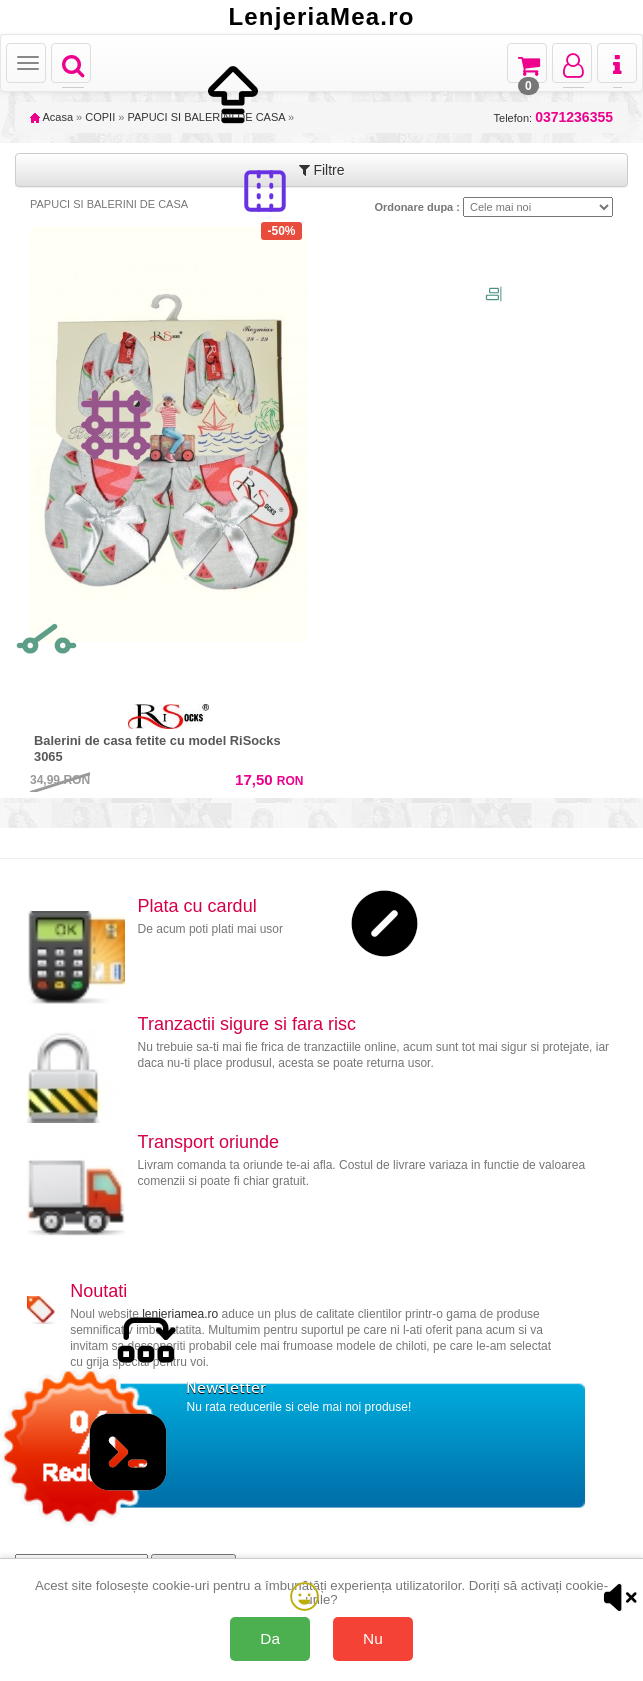 This screenshot has width=643, height=1681. I want to click on upload multiple files or items, so click(233, 94).